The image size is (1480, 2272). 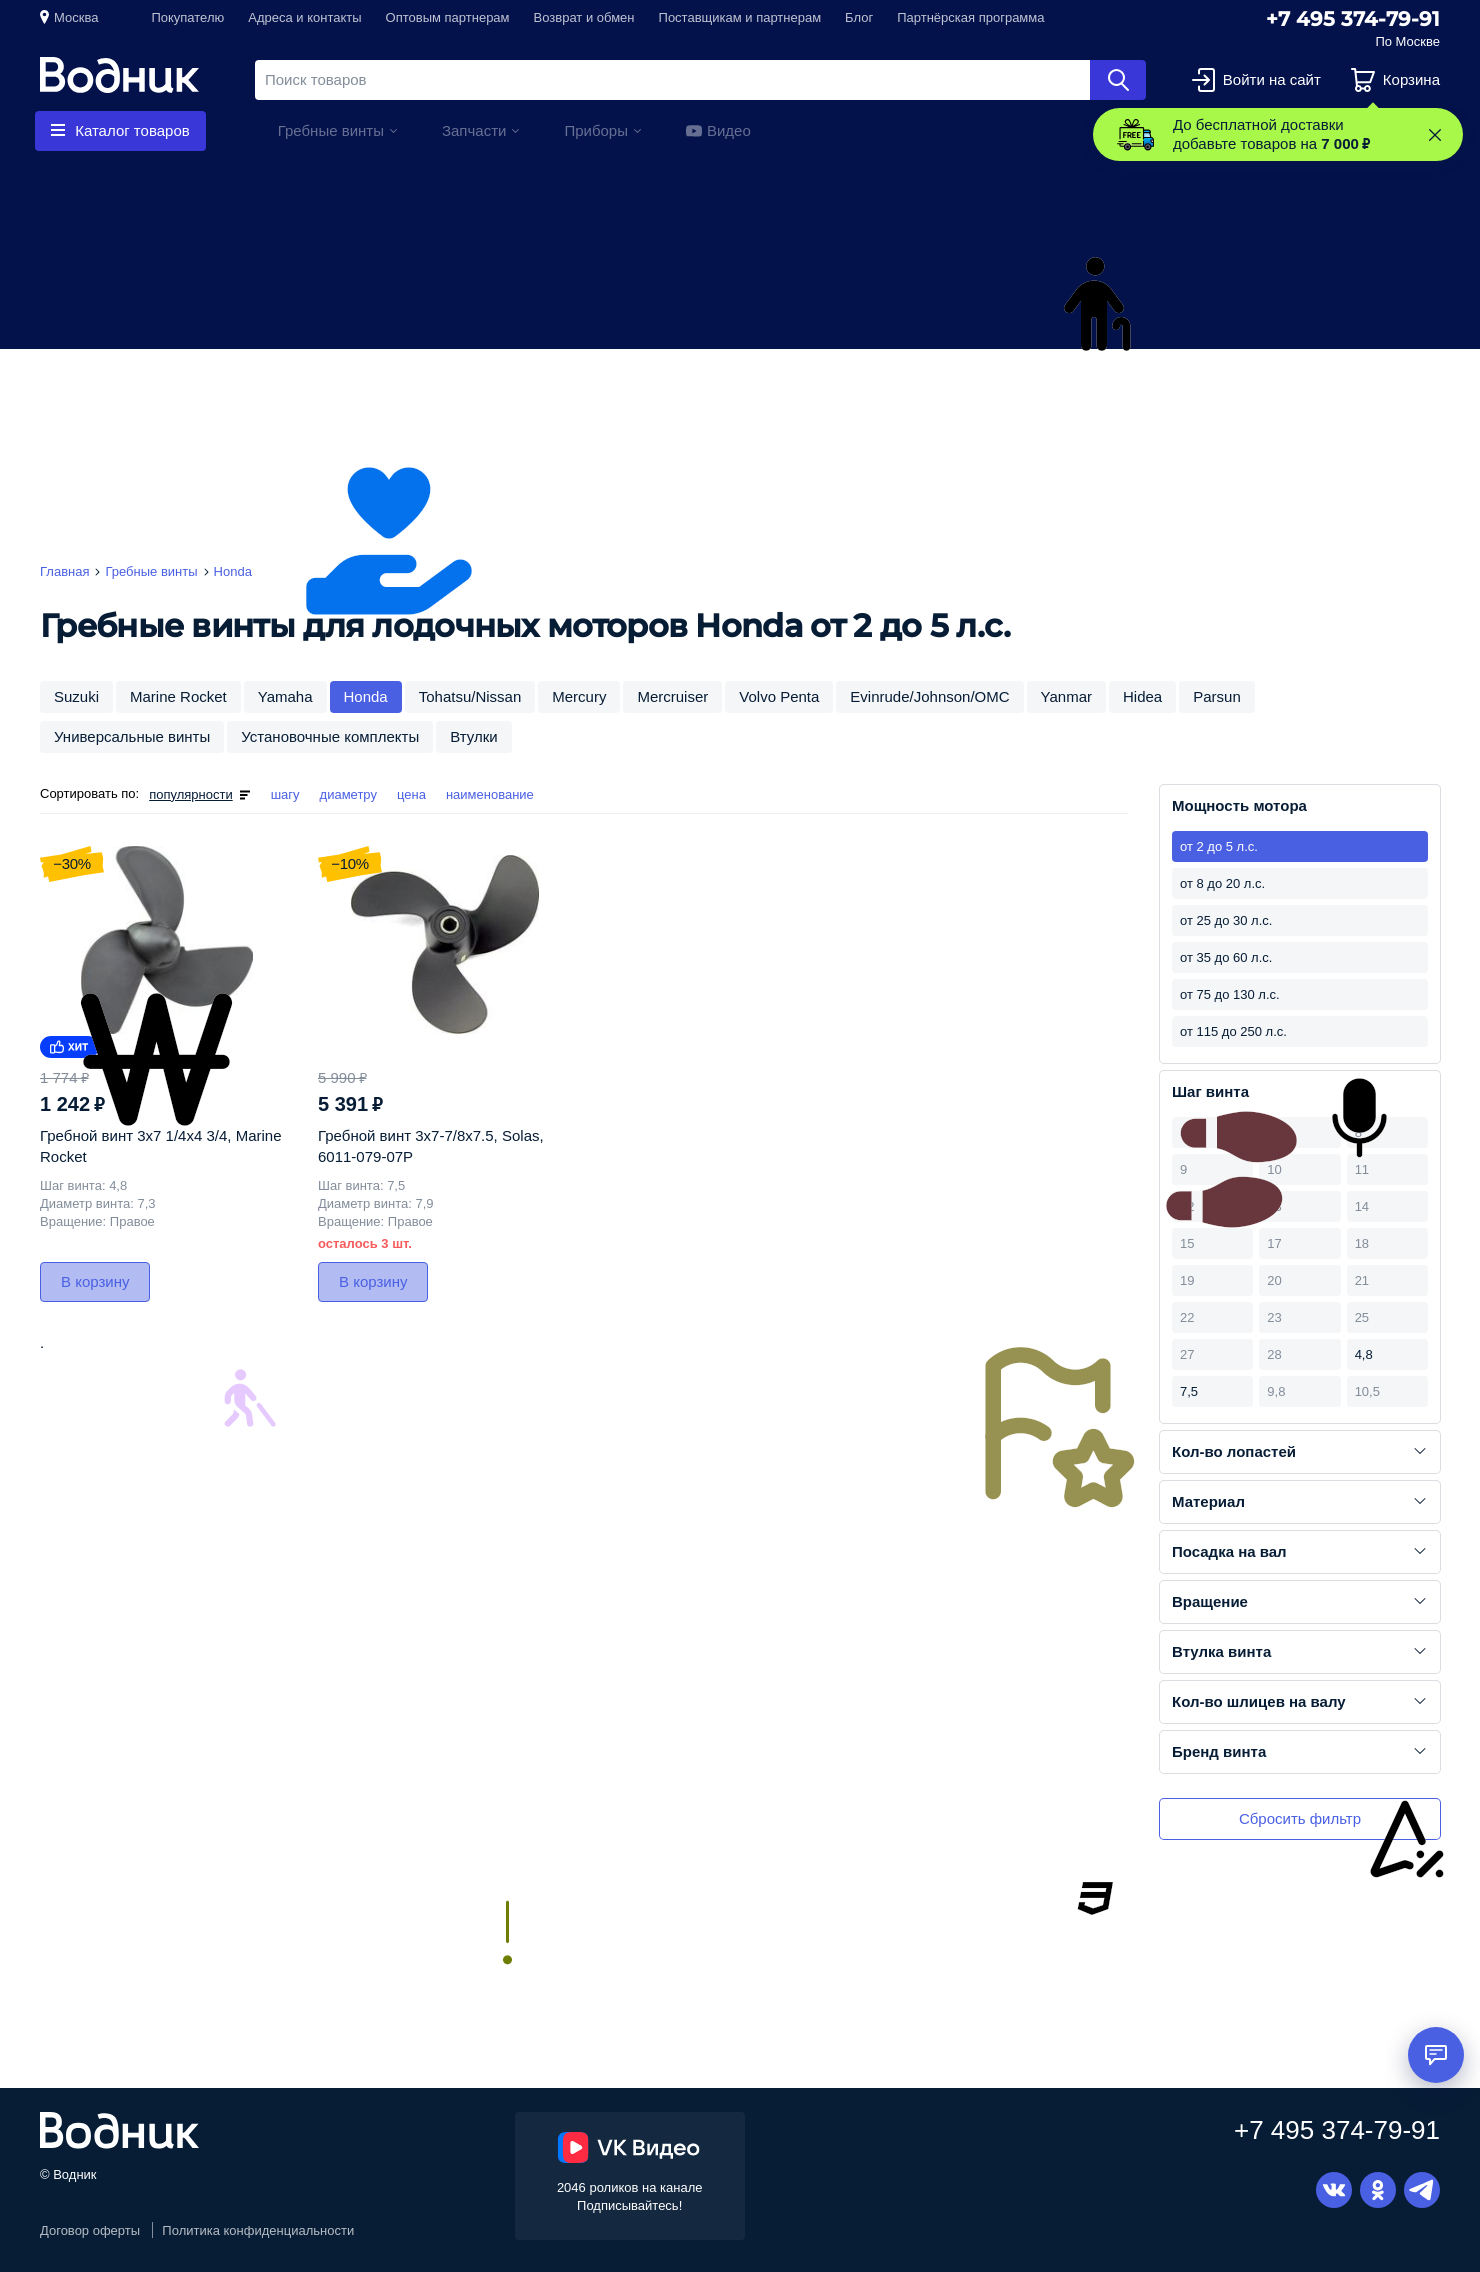 What do you see at coordinates (1048, 1421) in the screenshot?
I see `mark as featured or important` at bounding box center [1048, 1421].